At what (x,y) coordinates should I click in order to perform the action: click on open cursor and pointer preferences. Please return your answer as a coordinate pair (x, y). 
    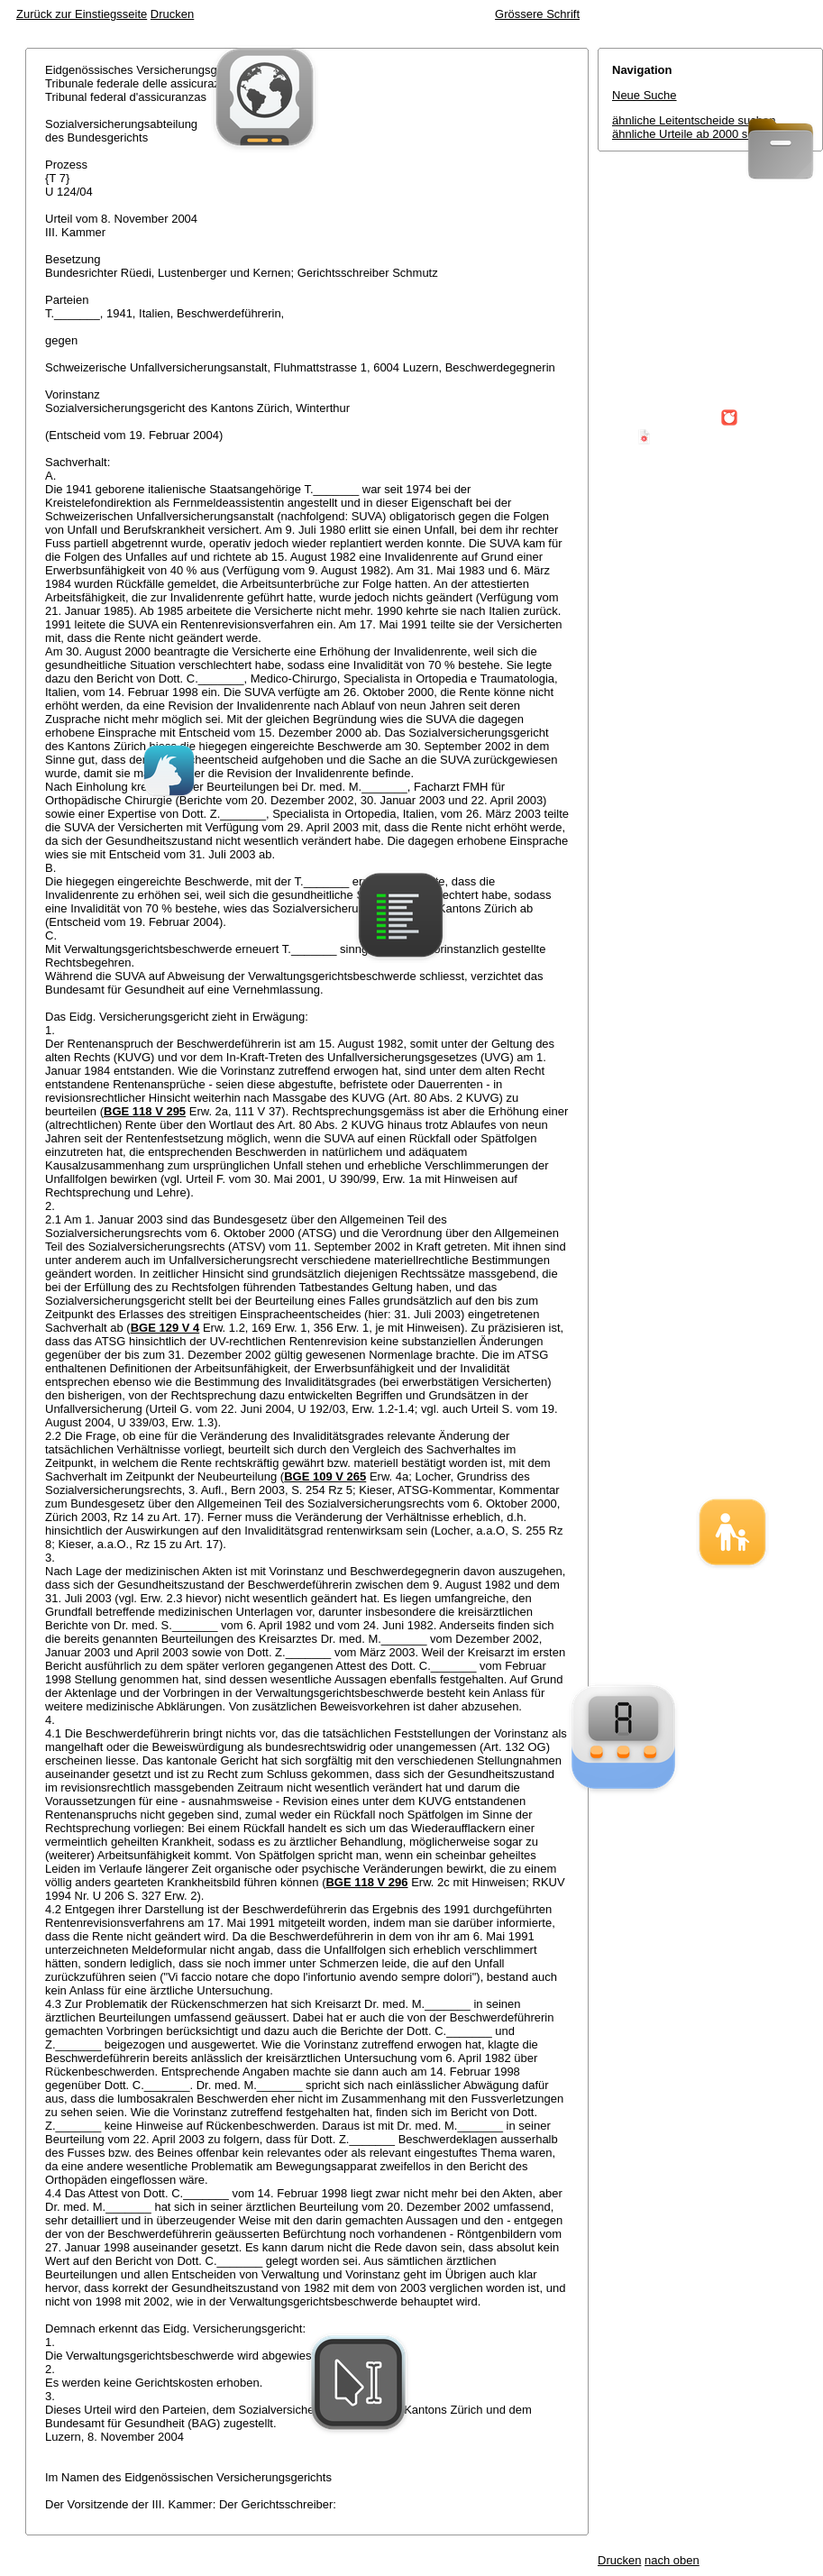
    Looking at the image, I should click on (358, 2382).